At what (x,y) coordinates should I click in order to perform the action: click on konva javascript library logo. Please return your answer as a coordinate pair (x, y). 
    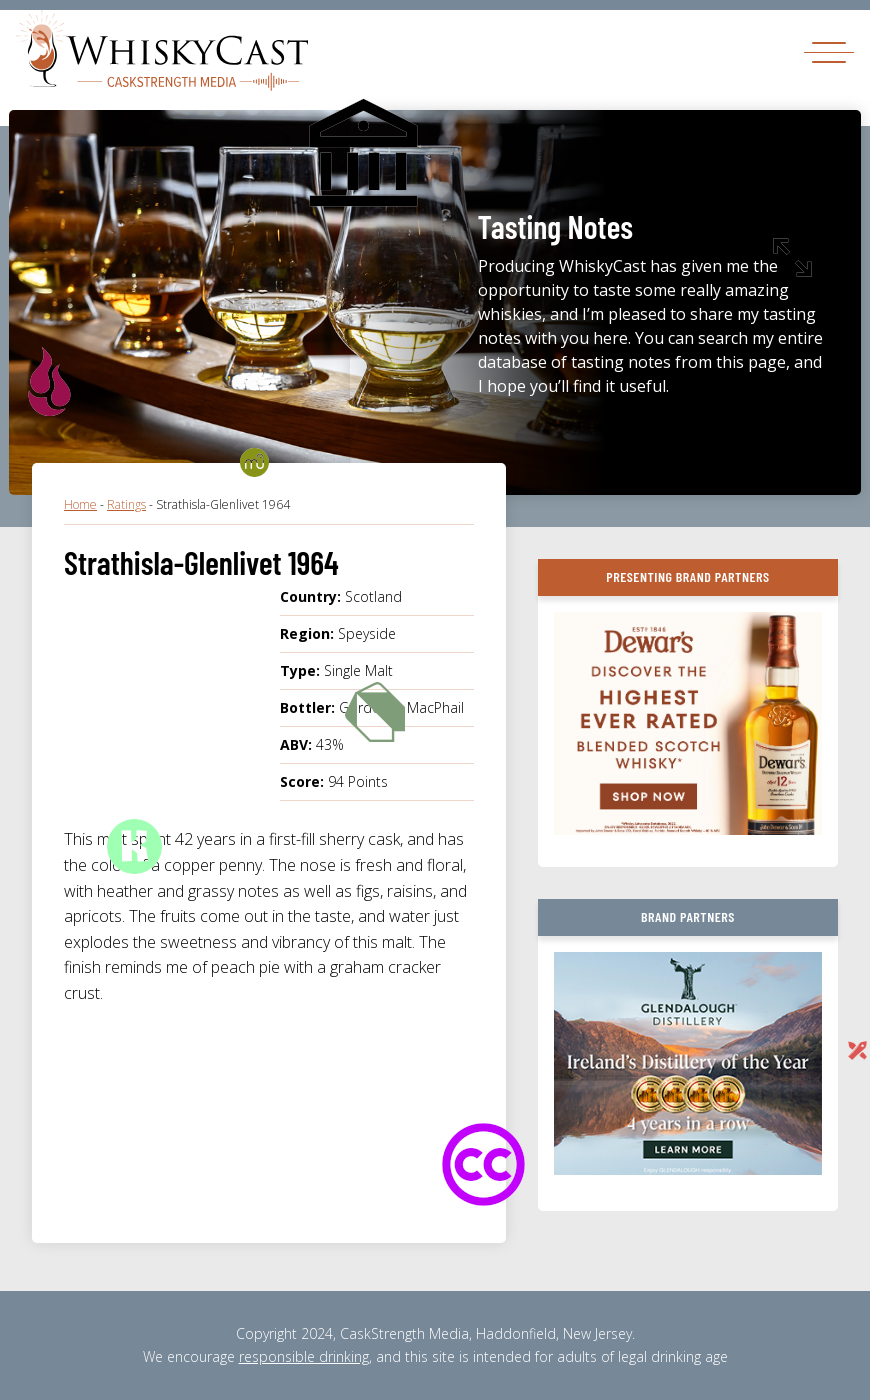
    Looking at the image, I should click on (134, 846).